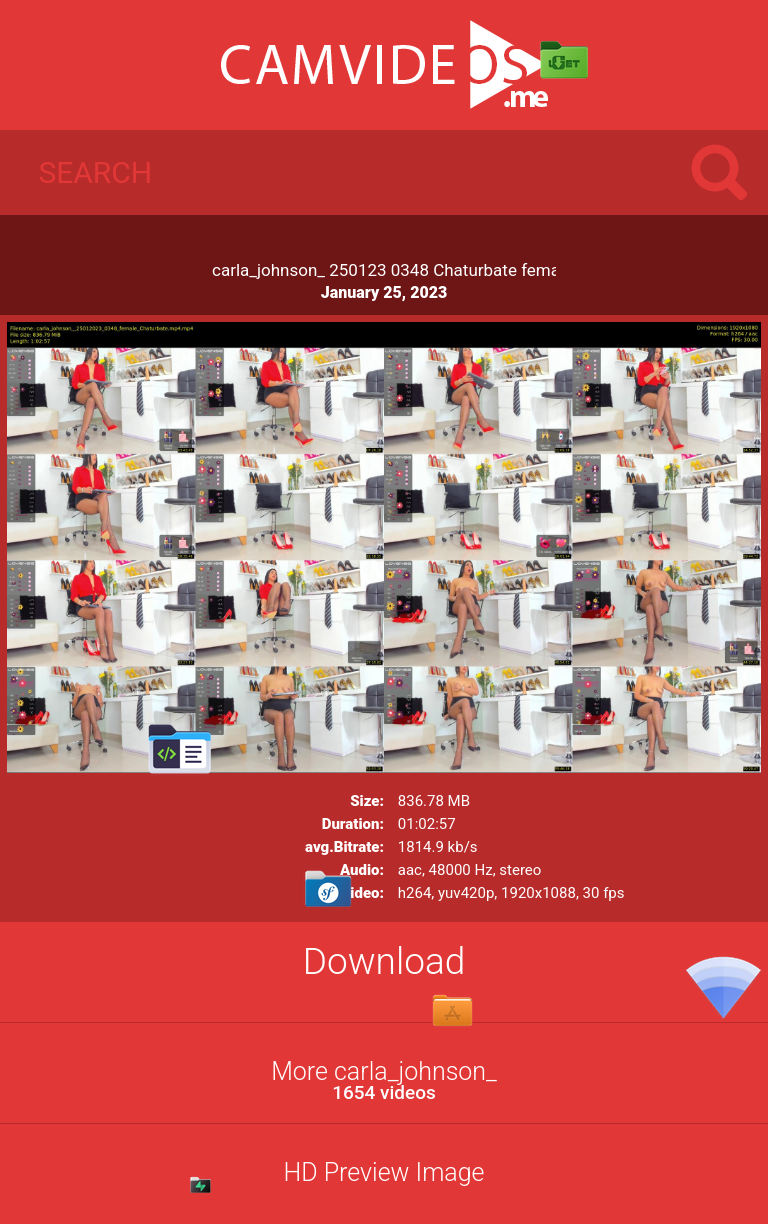  Describe the element at coordinates (179, 750) in the screenshot. I see `open folder containing programming files` at that location.